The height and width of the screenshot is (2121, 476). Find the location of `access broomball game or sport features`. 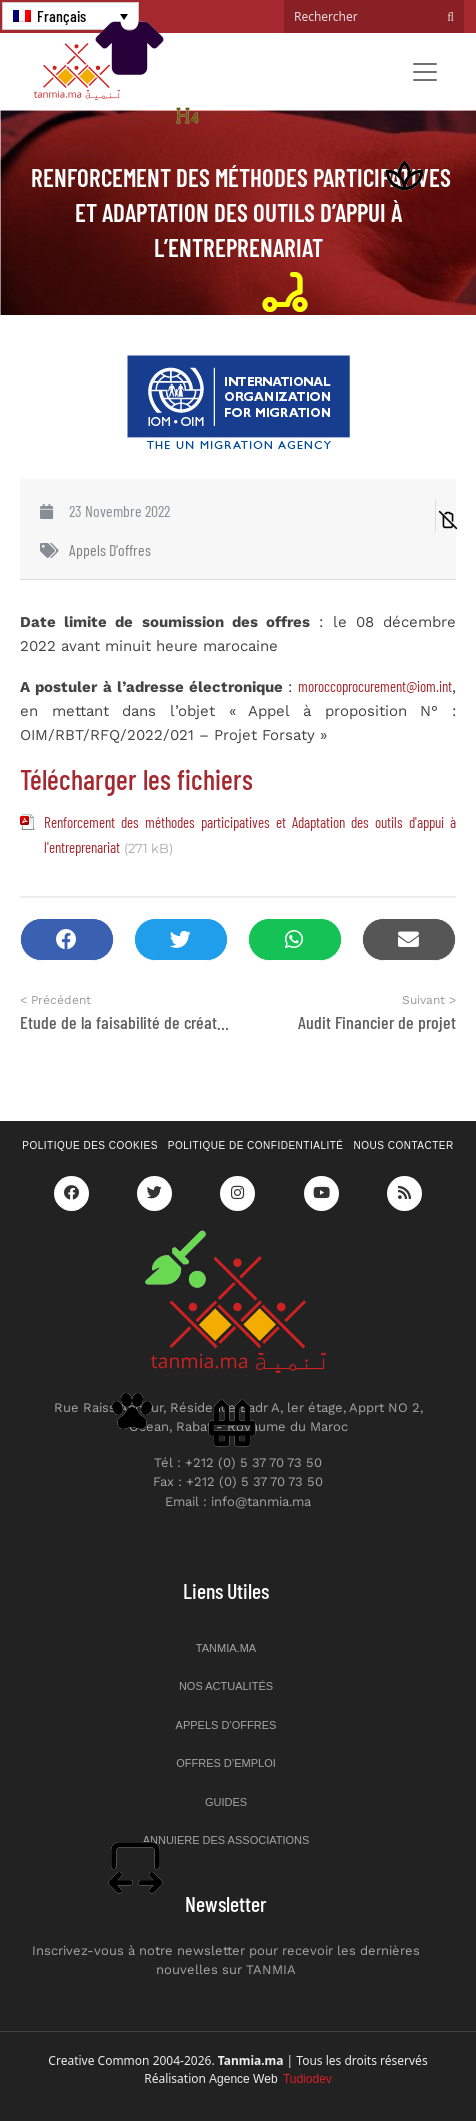

access broomball game or sport features is located at coordinates (175, 1257).